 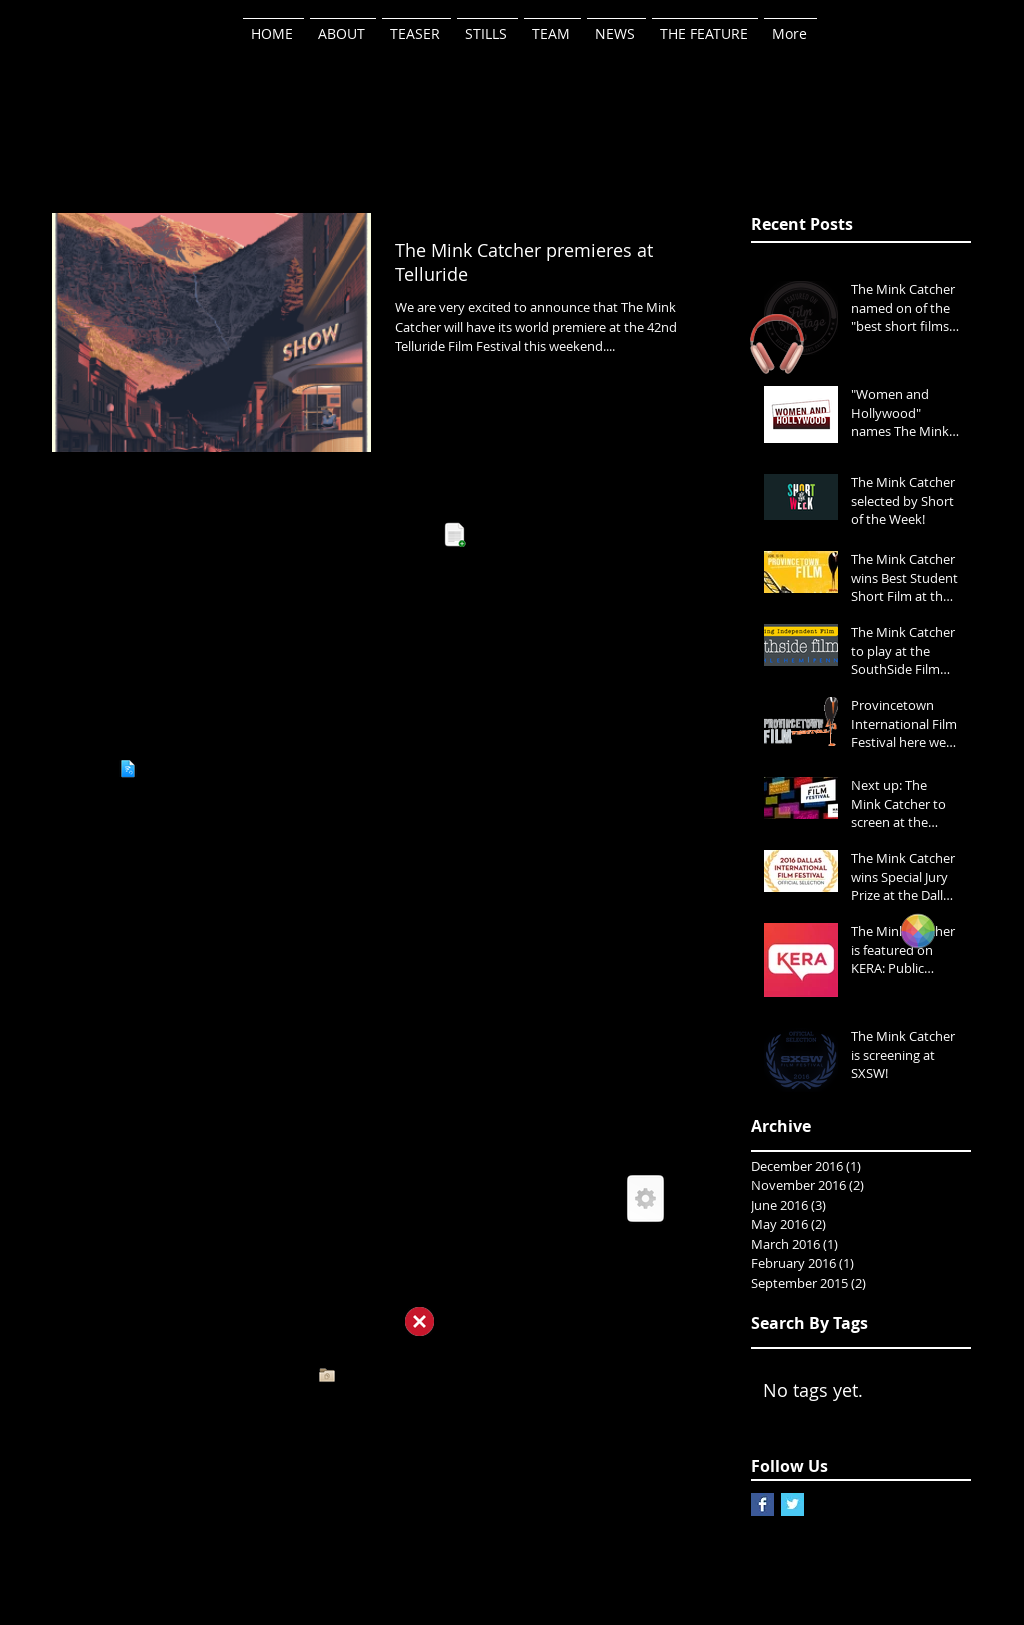 What do you see at coordinates (918, 931) in the screenshot?
I see `access color and theme preferences` at bounding box center [918, 931].